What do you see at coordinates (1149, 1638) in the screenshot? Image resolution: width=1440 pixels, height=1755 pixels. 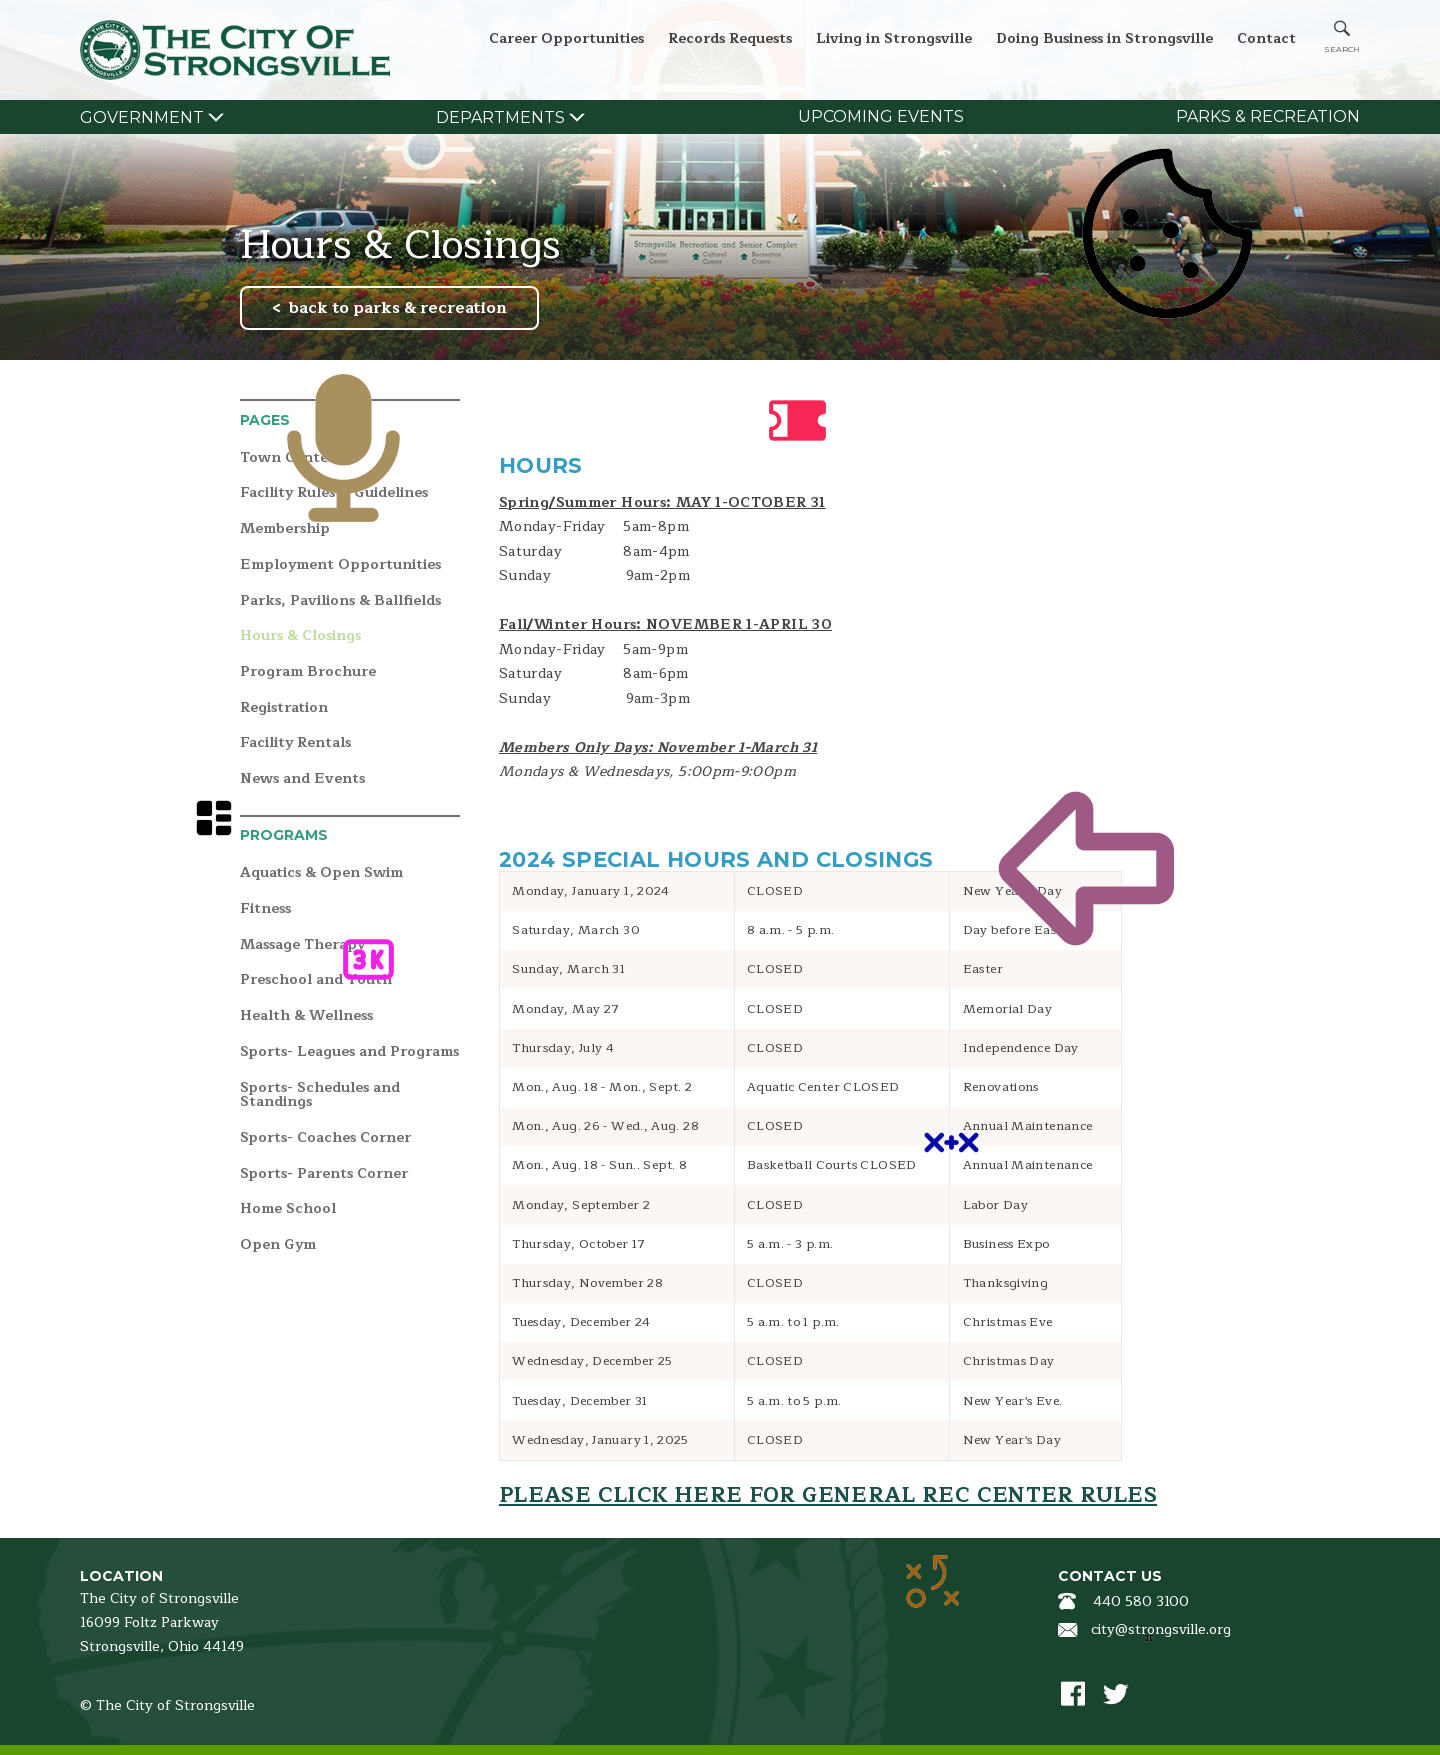 I see `indicates 30 items, days, or units` at bounding box center [1149, 1638].